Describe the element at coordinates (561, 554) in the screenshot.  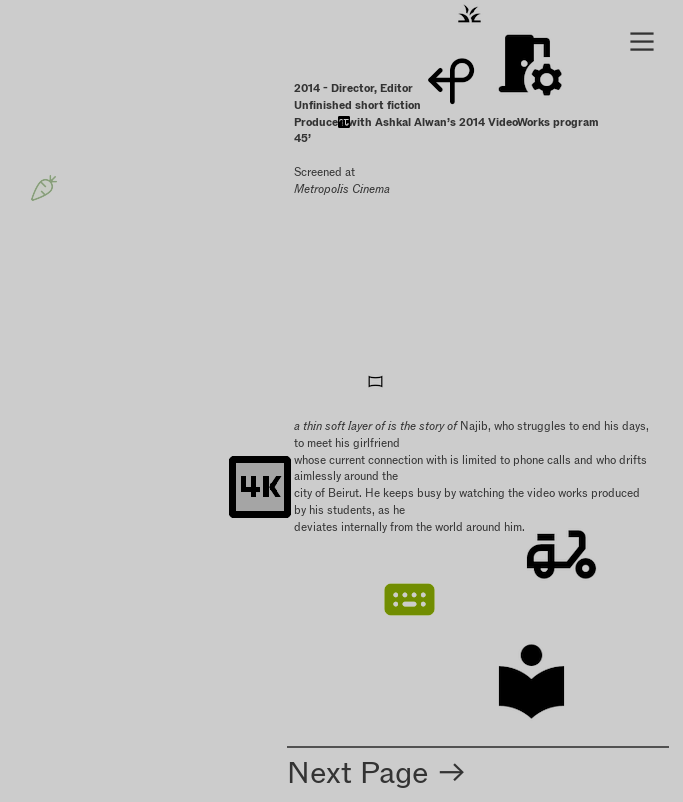
I see `select moped or scooter delivery option` at that location.